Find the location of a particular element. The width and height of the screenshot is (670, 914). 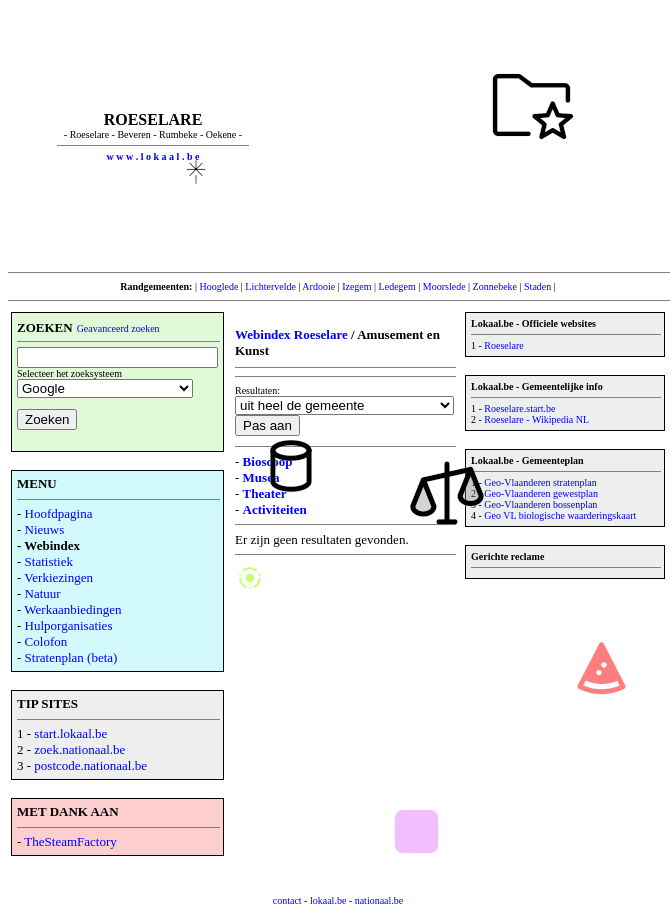

access your starred or favorite folder is located at coordinates (531, 103).